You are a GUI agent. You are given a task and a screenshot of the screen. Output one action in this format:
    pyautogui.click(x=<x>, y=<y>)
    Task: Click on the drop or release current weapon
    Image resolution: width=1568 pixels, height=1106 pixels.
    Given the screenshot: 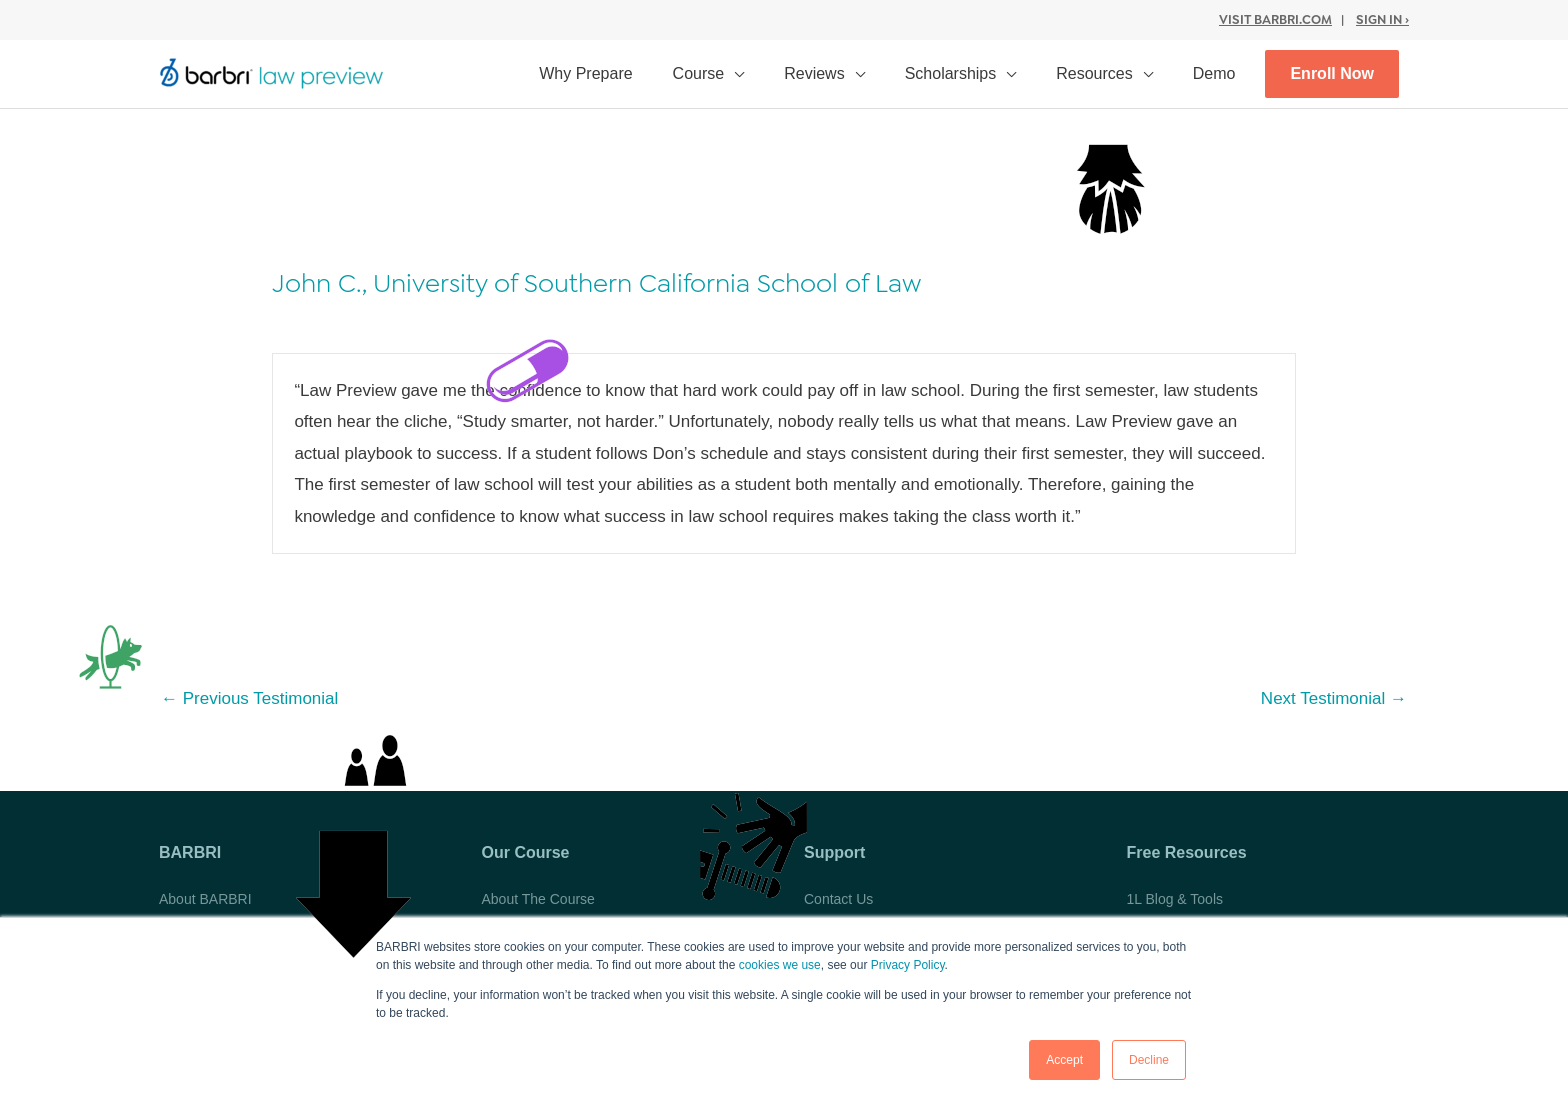 What is the action you would take?
    pyautogui.click(x=753, y=846)
    